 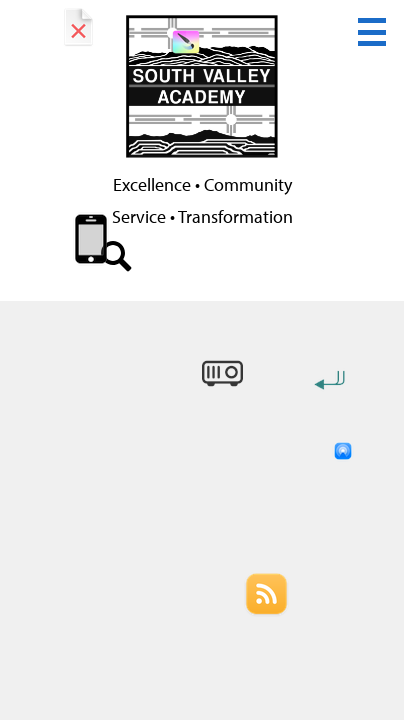 I want to click on view connected iPhone in sidebar, so click(x=91, y=239).